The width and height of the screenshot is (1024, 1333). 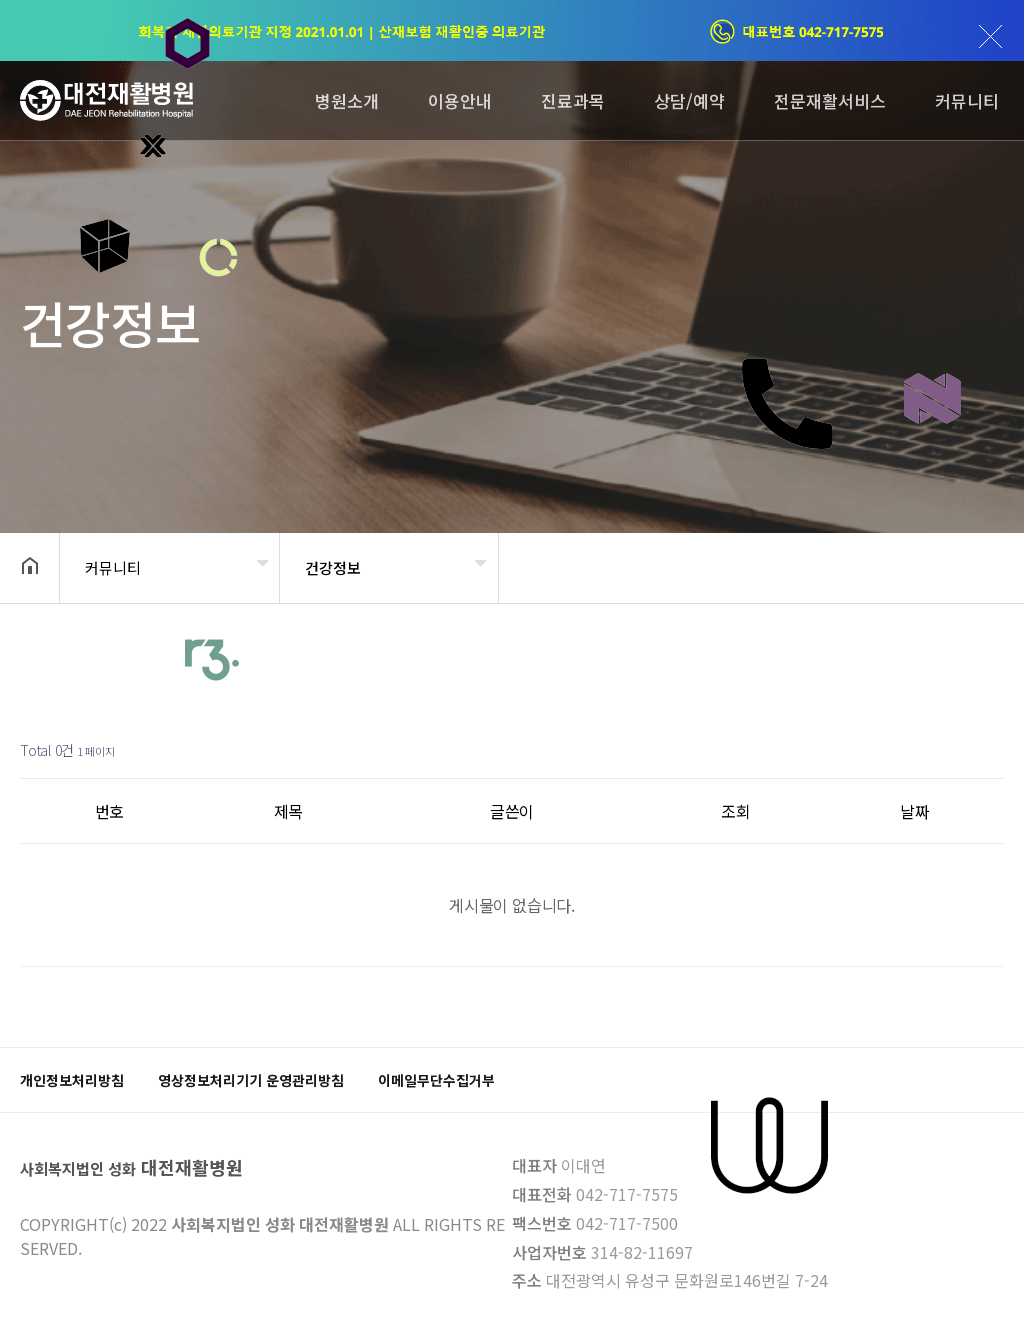 What do you see at coordinates (212, 660) in the screenshot?
I see `r3 company logo` at bounding box center [212, 660].